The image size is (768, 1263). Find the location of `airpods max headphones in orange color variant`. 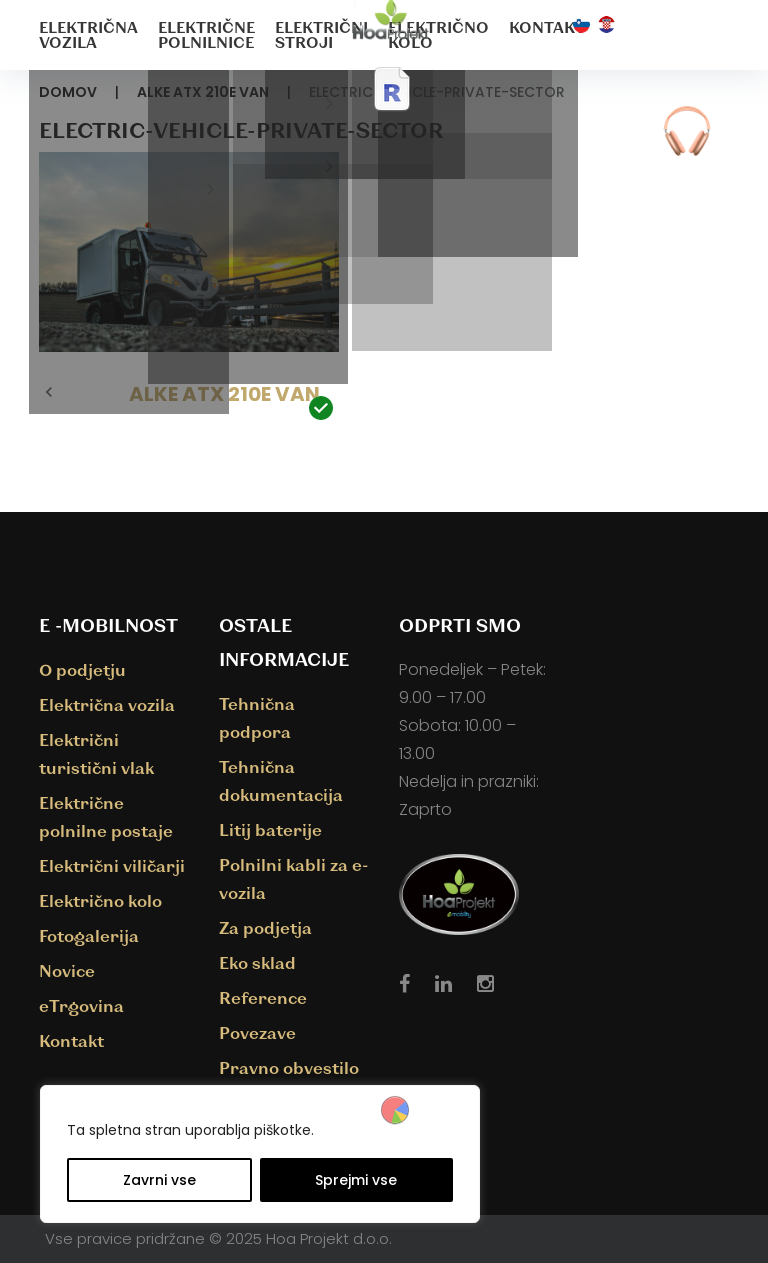

airpods max headphones in orange color variant is located at coordinates (687, 131).